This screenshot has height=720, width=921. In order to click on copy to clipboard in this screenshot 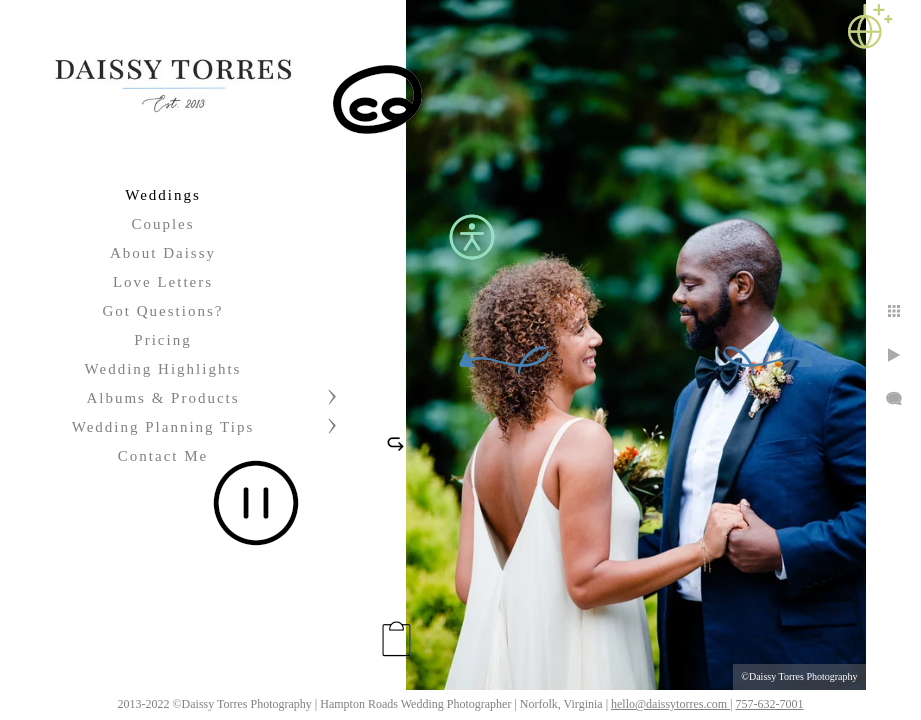, I will do `click(396, 639)`.